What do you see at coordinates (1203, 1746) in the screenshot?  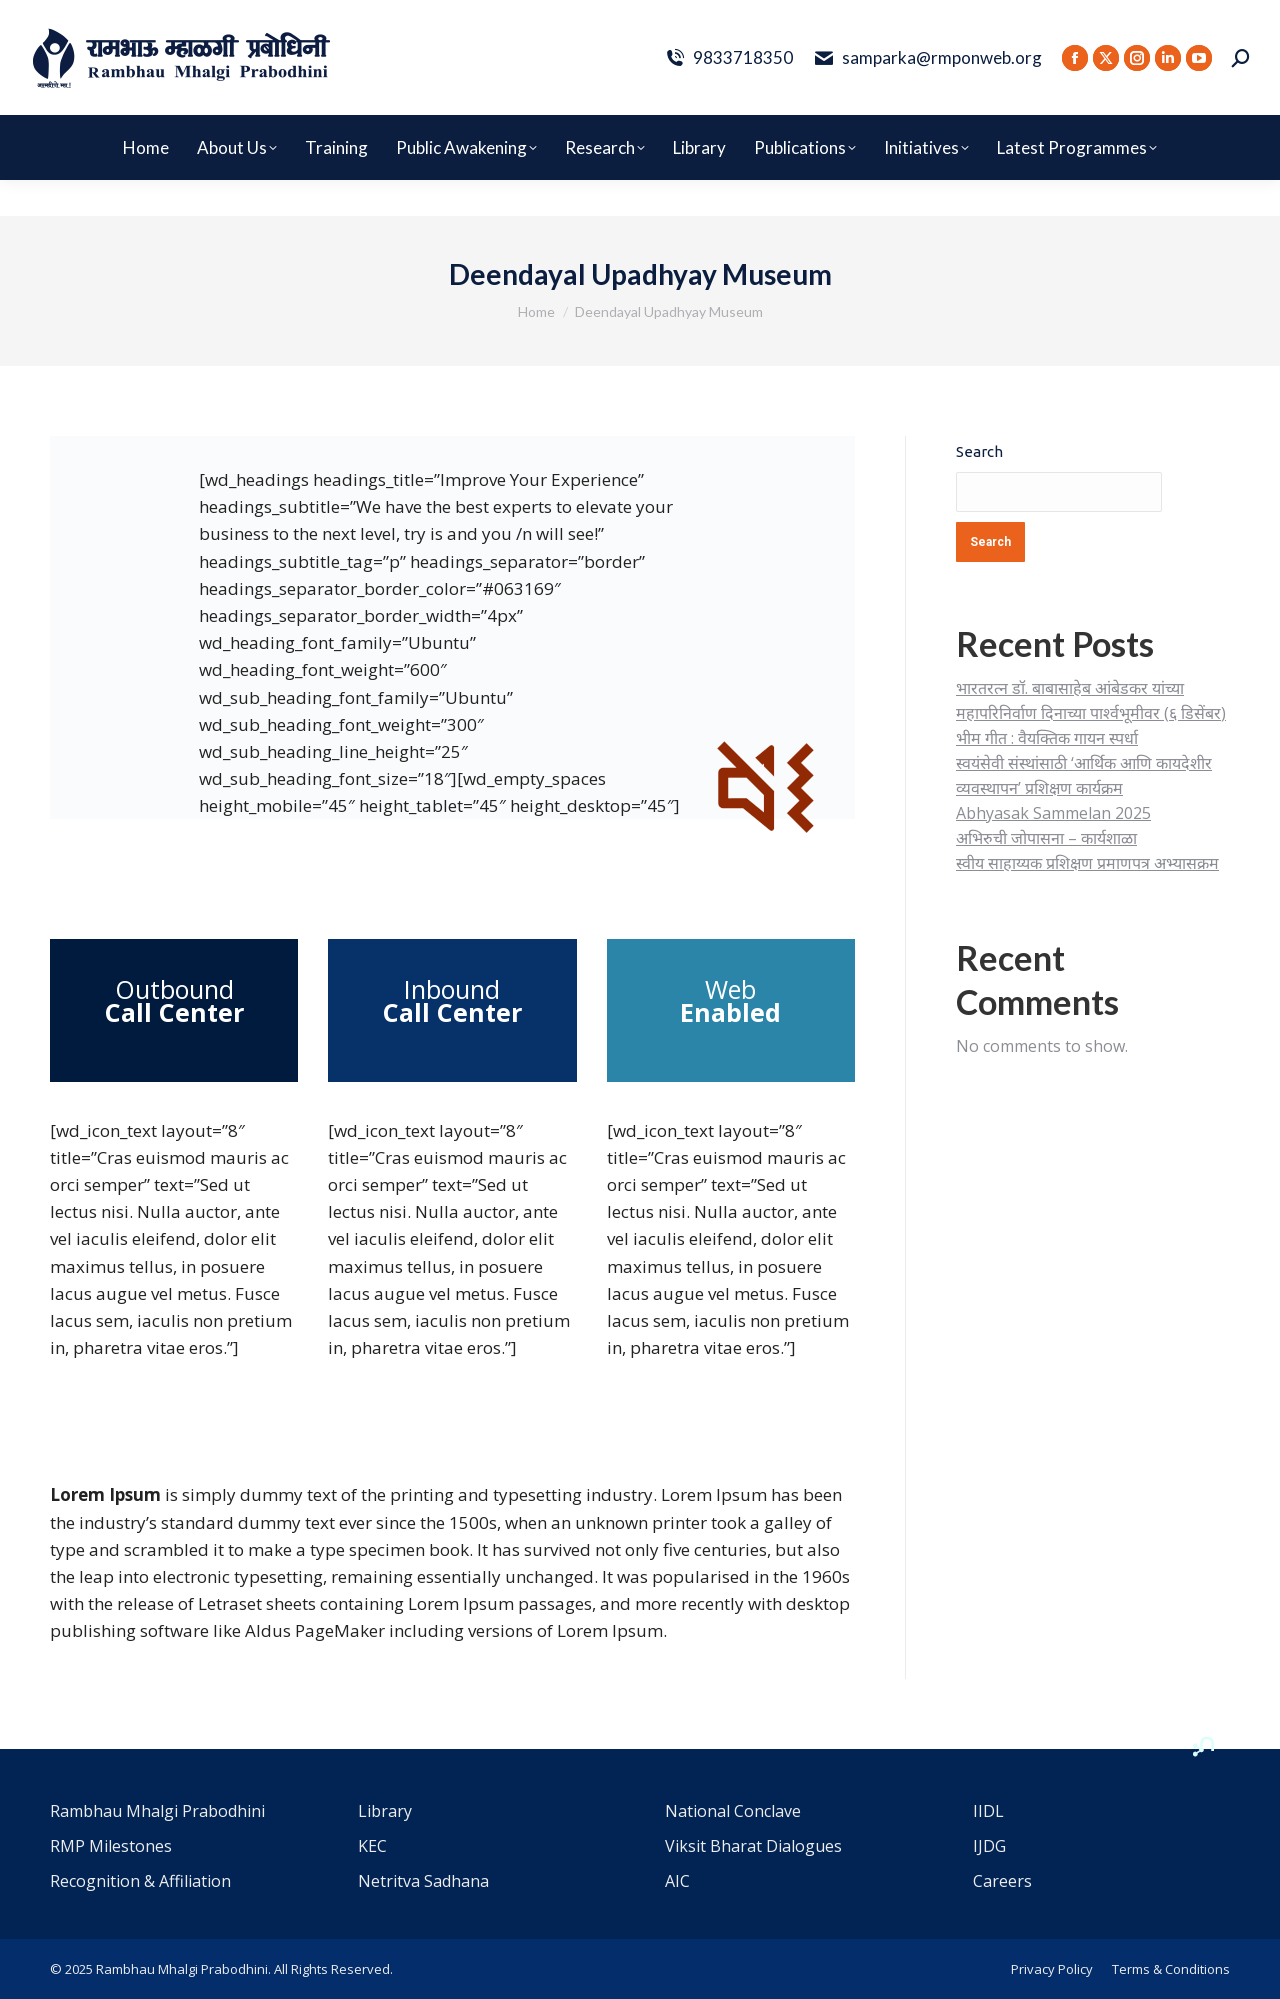 I see `neo4j graph database logo` at bounding box center [1203, 1746].